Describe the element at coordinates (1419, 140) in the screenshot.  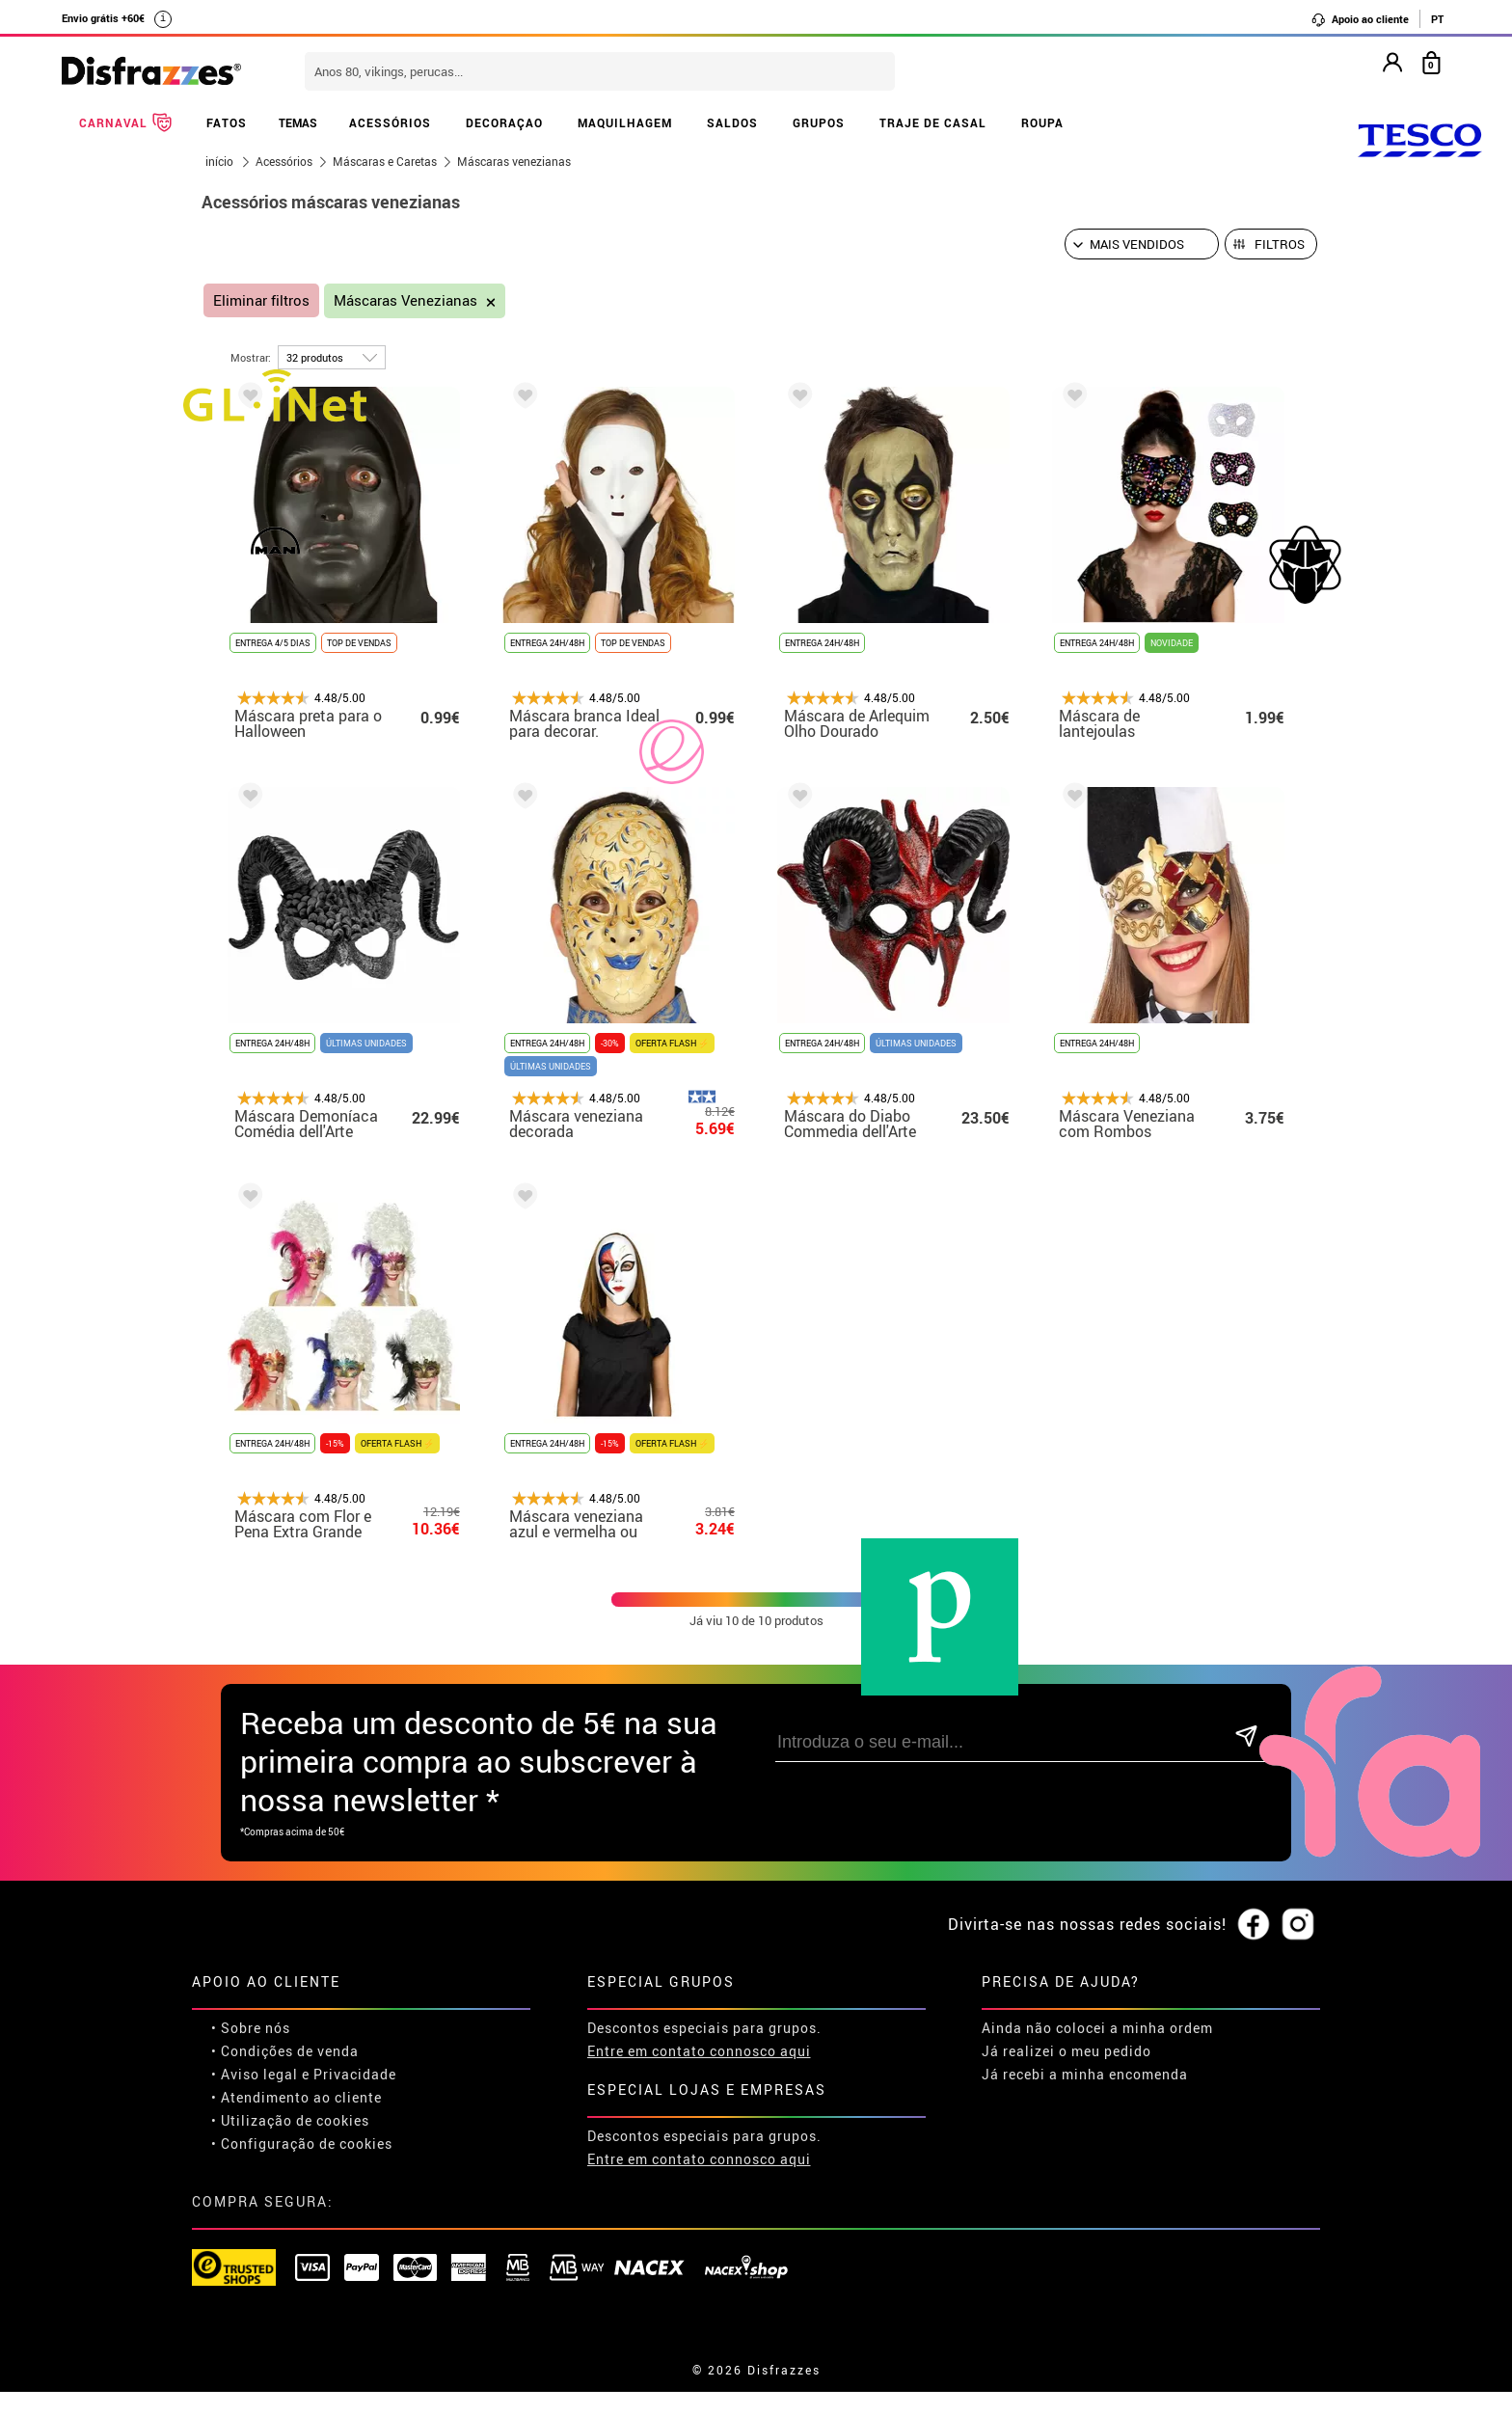
I see `open the Tesco app or website` at that location.